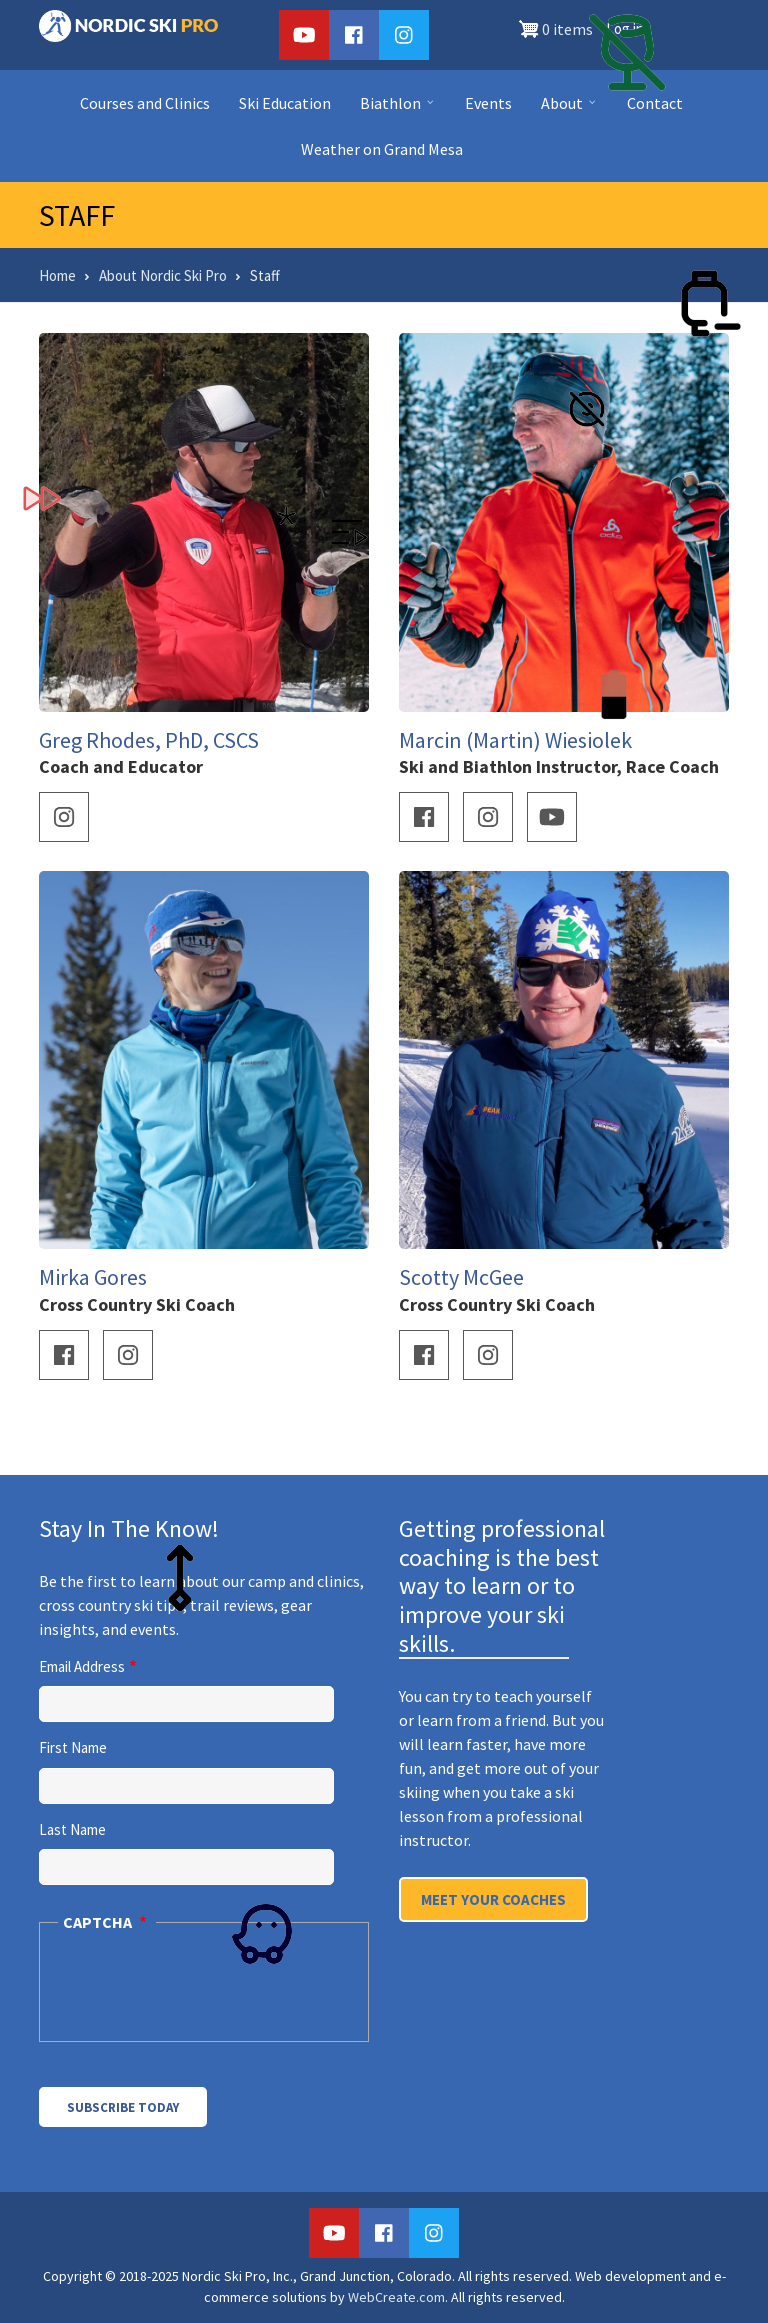 The height and width of the screenshot is (2323, 768). Describe the element at coordinates (587, 409) in the screenshot. I see `disable copyleft licensing` at that location.